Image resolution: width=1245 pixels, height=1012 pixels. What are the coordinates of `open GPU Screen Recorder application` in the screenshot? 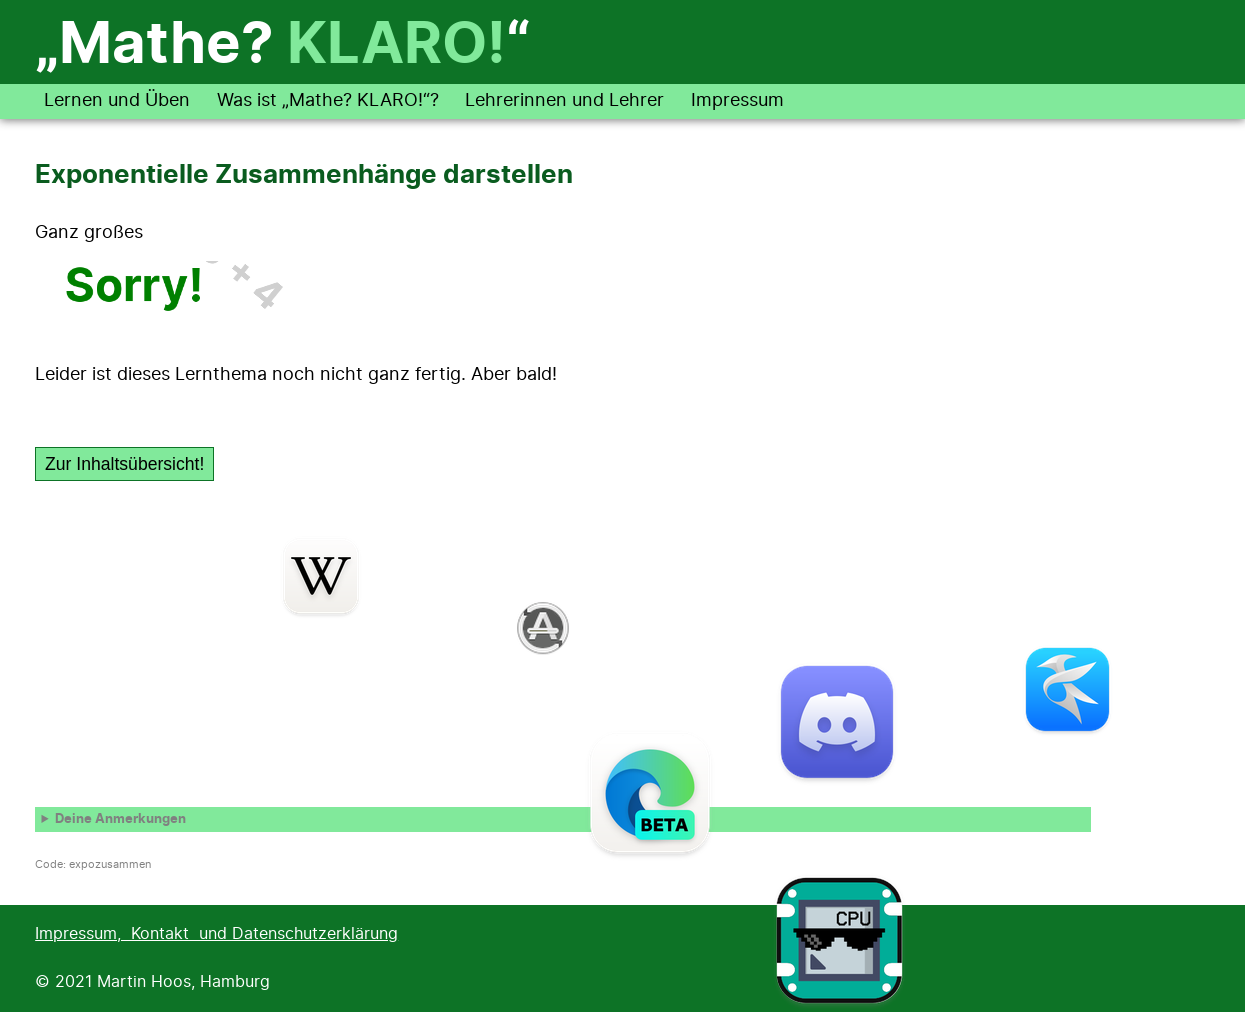 It's located at (839, 940).